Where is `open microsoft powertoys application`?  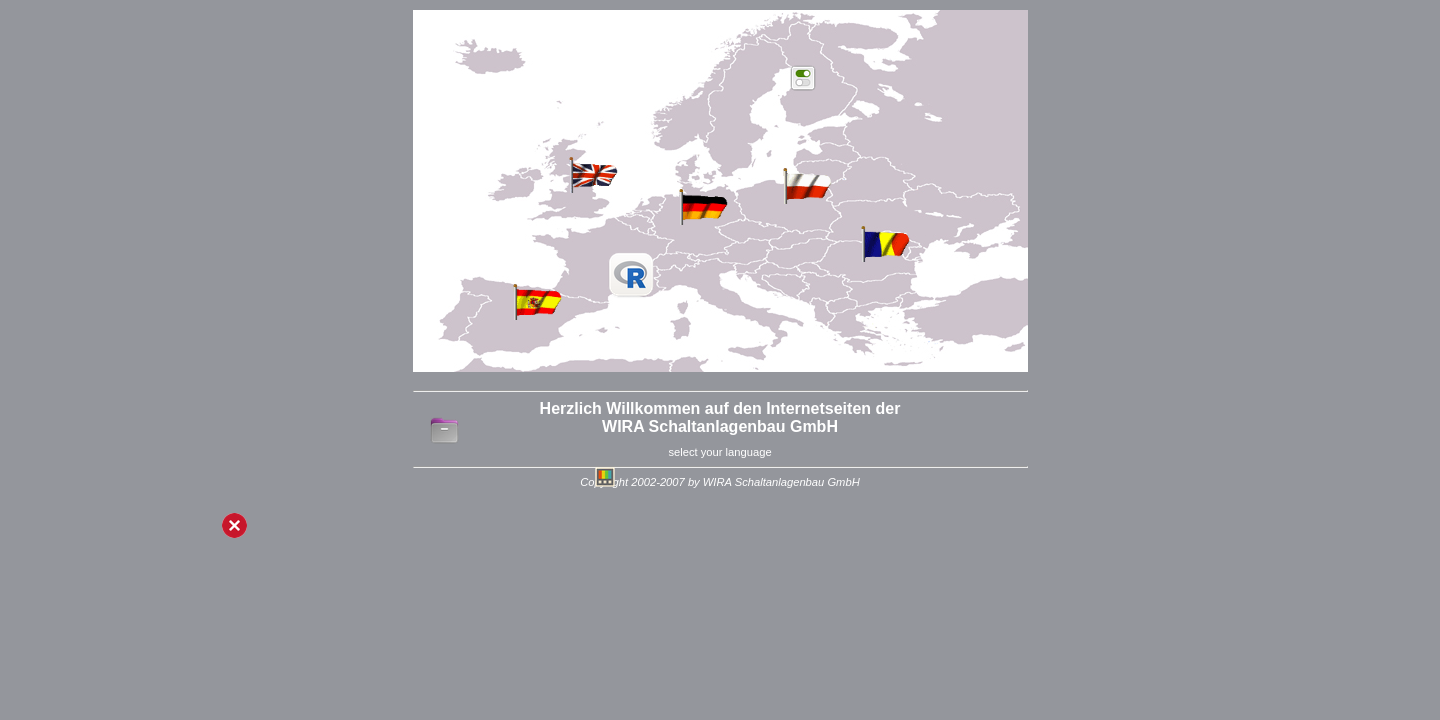
open microsoft powertoys application is located at coordinates (605, 477).